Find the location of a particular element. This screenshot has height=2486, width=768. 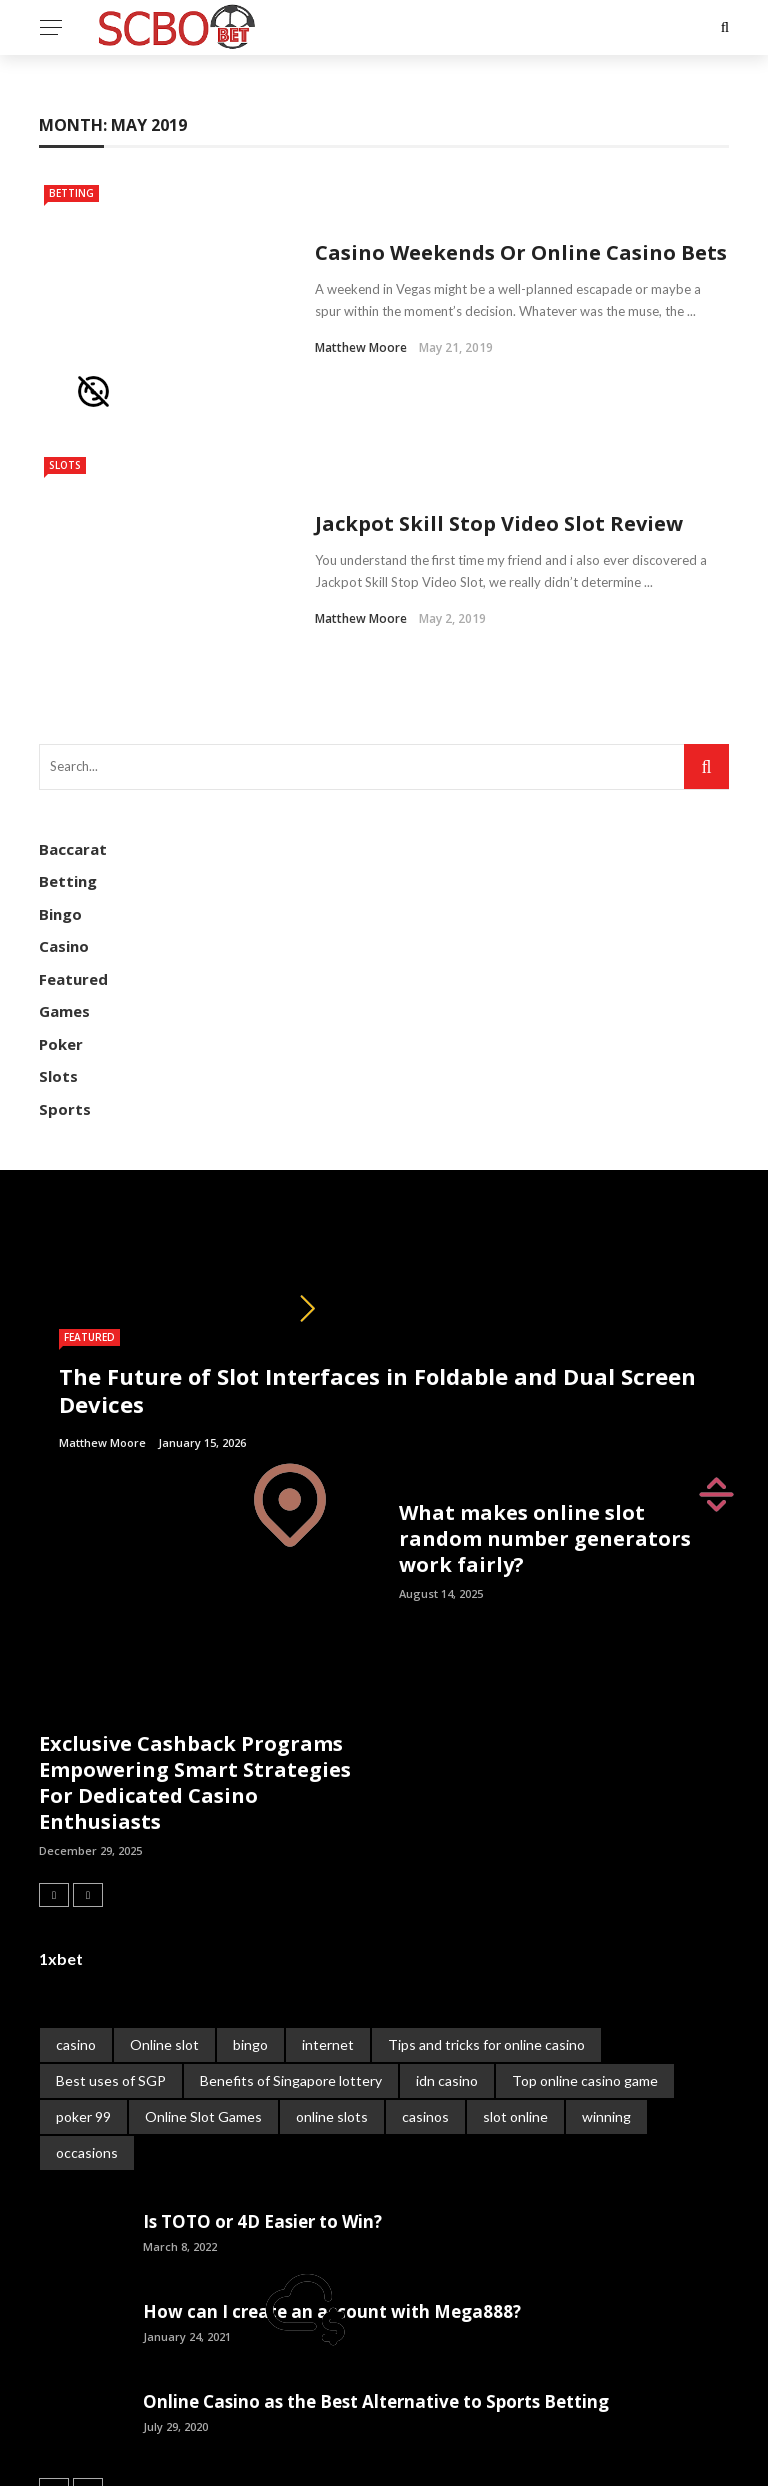

navigate to the next item or page is located at coordinates (306, 1308).